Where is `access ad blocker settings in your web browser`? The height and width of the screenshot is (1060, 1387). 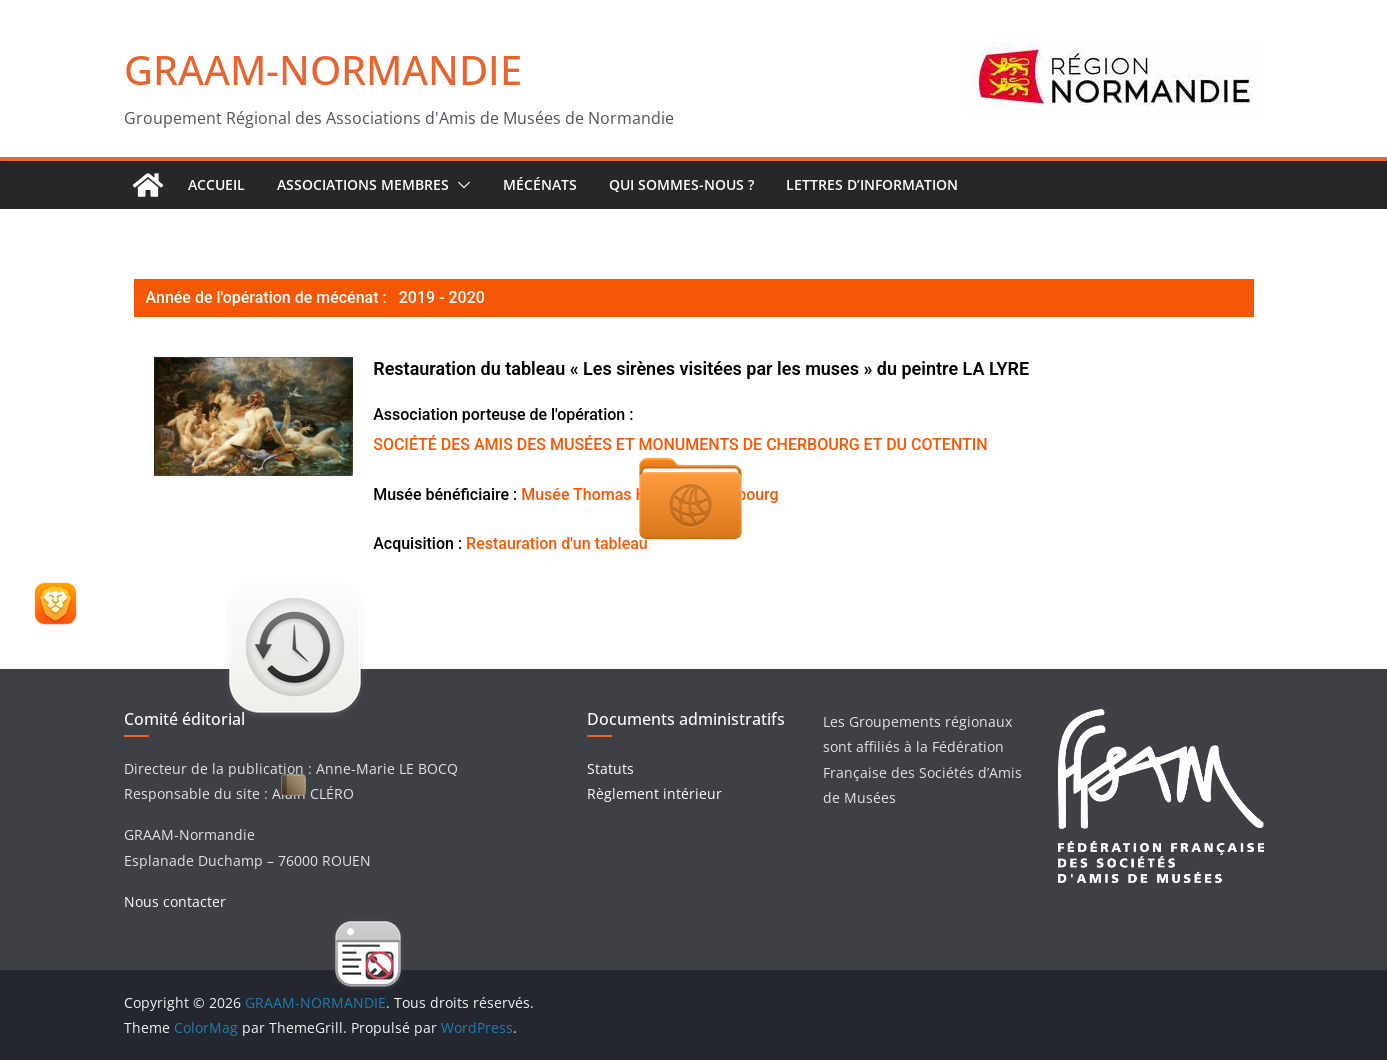 access ad blocker settings in your web browser is located at coordinates (368, 955).